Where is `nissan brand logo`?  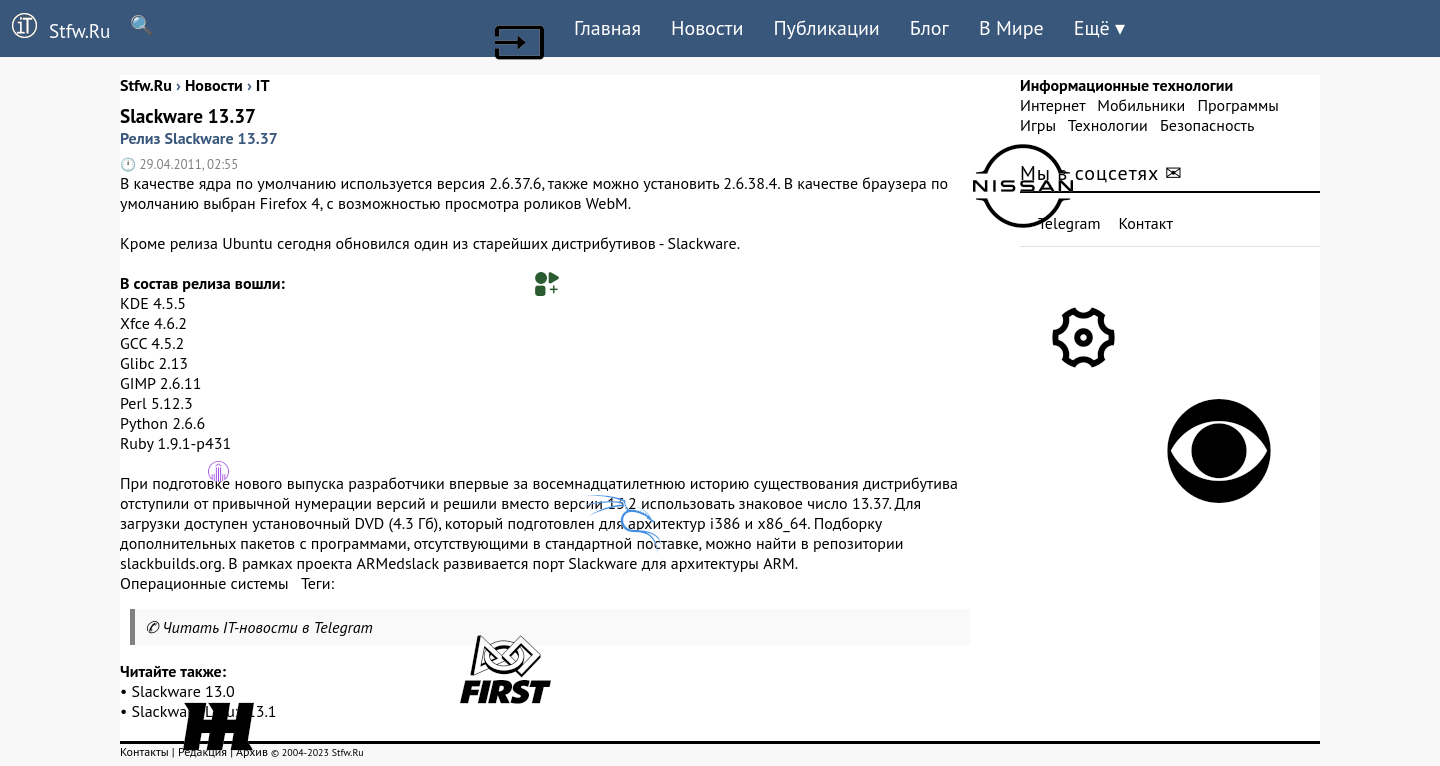 nissan brand logo is located at coordinates (1023, 186).